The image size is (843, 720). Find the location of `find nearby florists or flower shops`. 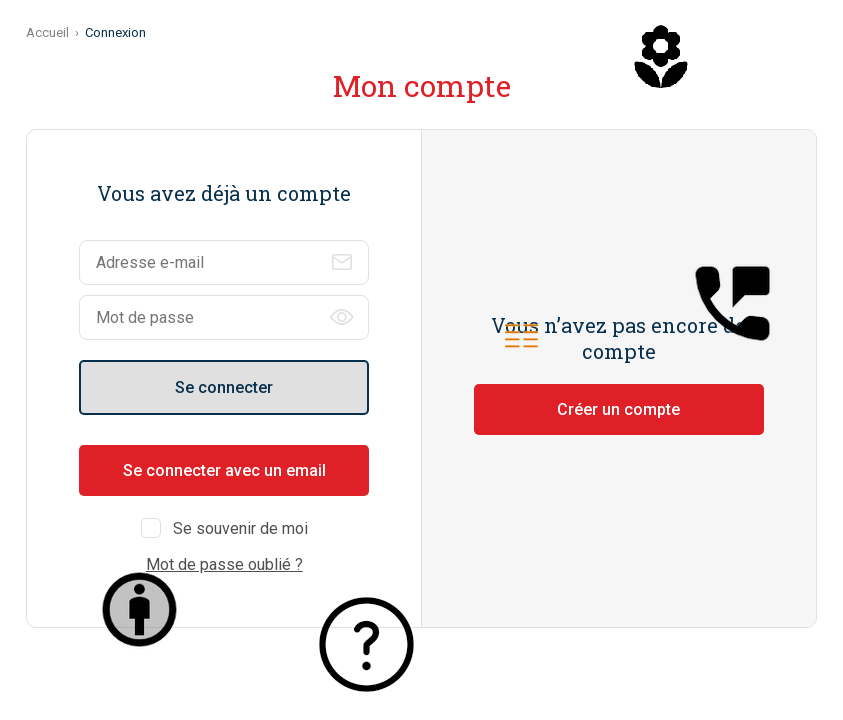

find nearby florists or flower shops is located at coordinates (661, 58).